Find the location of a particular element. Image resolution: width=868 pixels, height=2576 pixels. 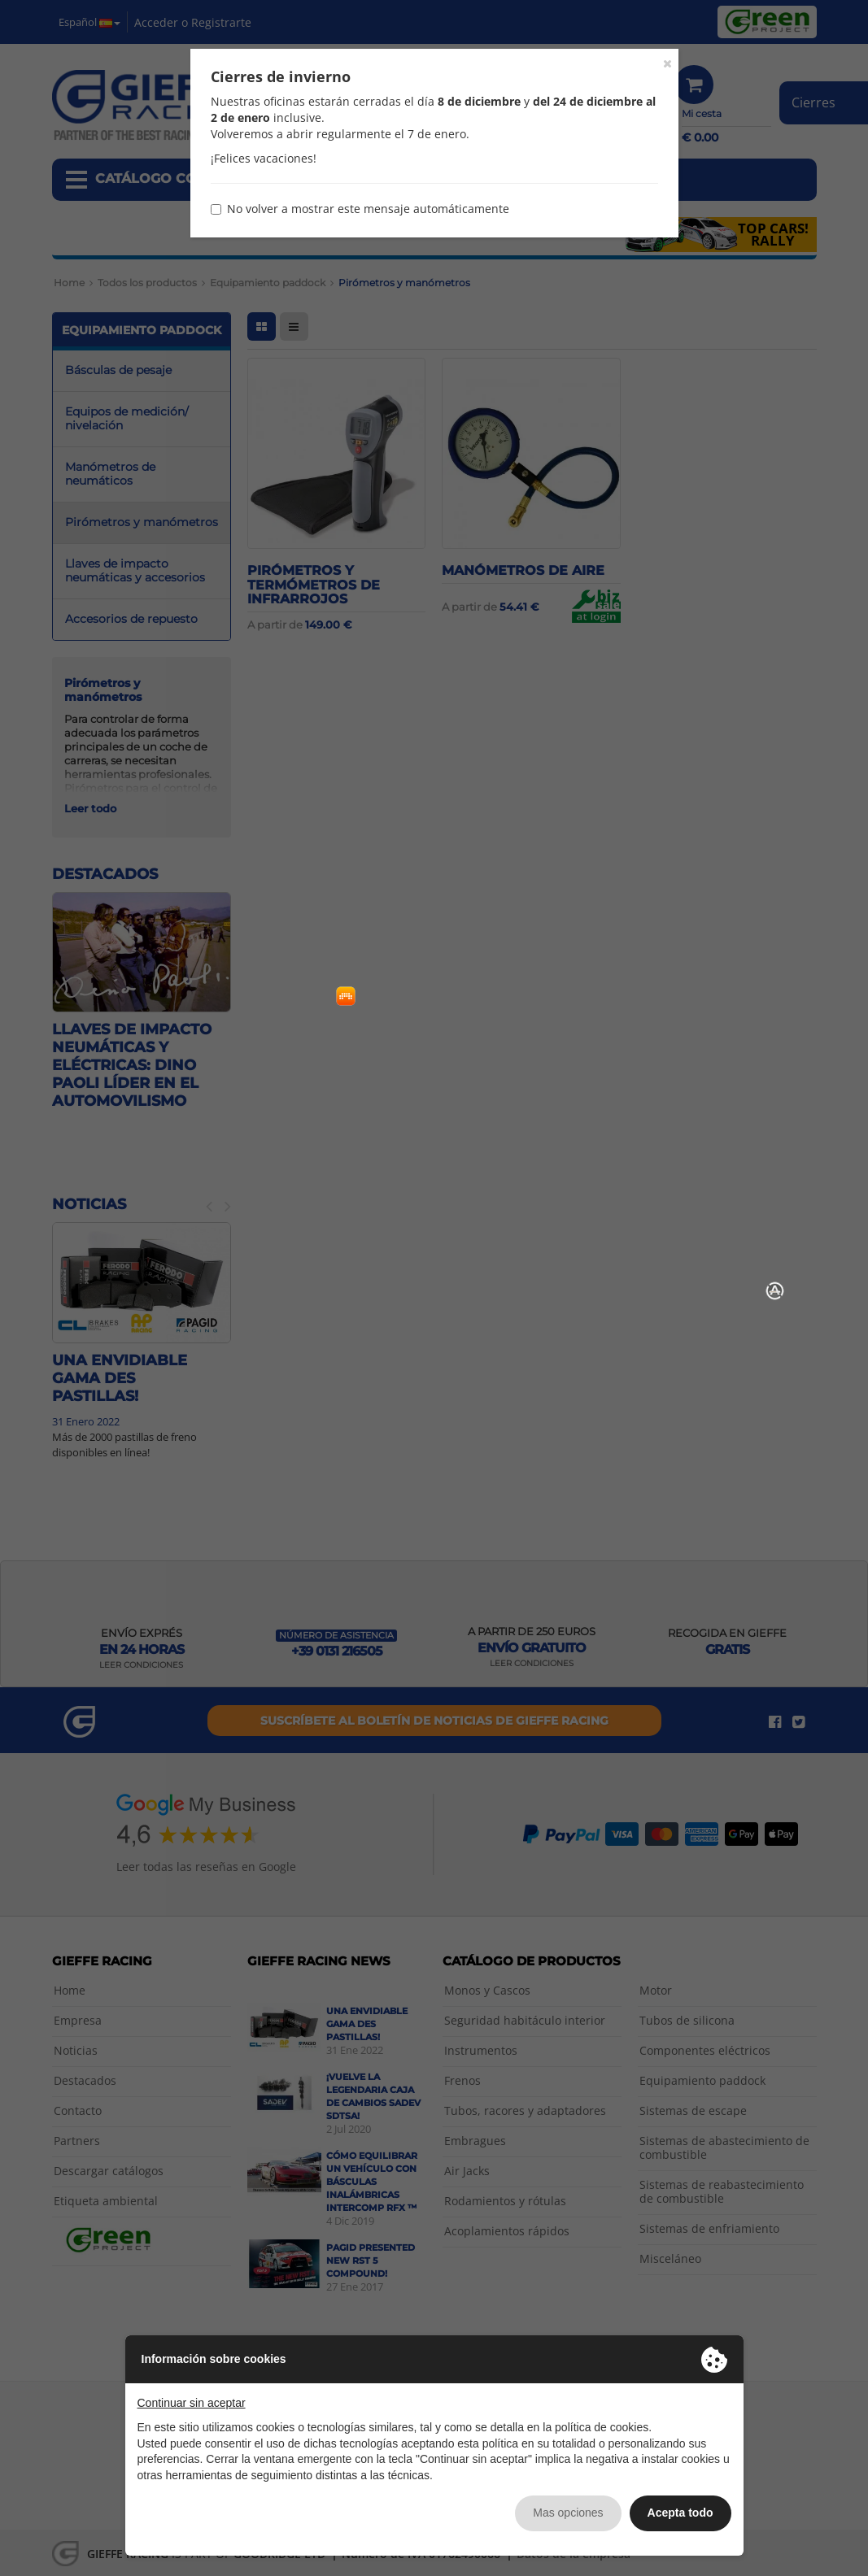

open the software update manager is located at coordinates (774, 1290).